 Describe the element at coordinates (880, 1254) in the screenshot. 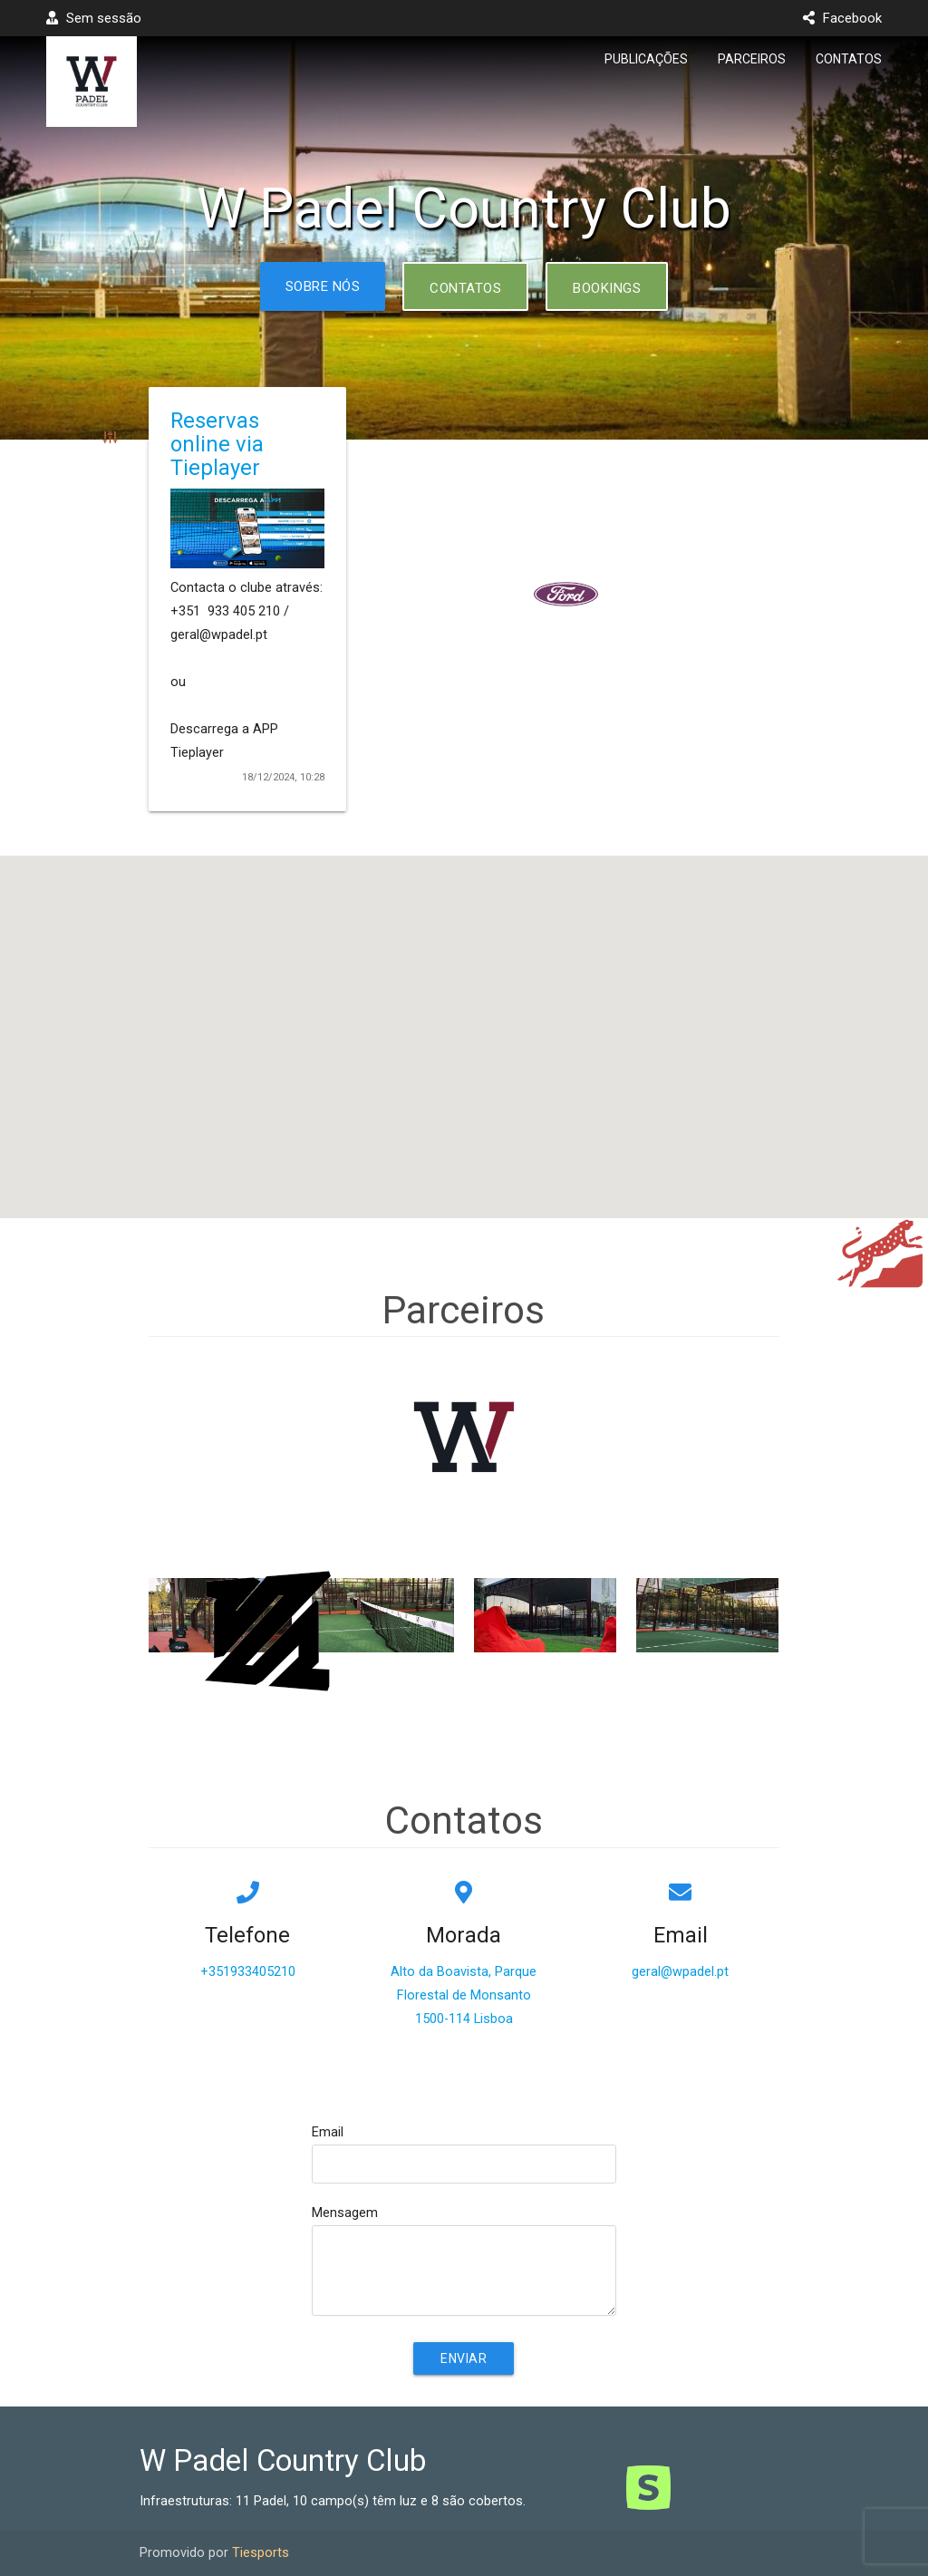

I see `navigate to RocksDB documentation or resources` at that location.